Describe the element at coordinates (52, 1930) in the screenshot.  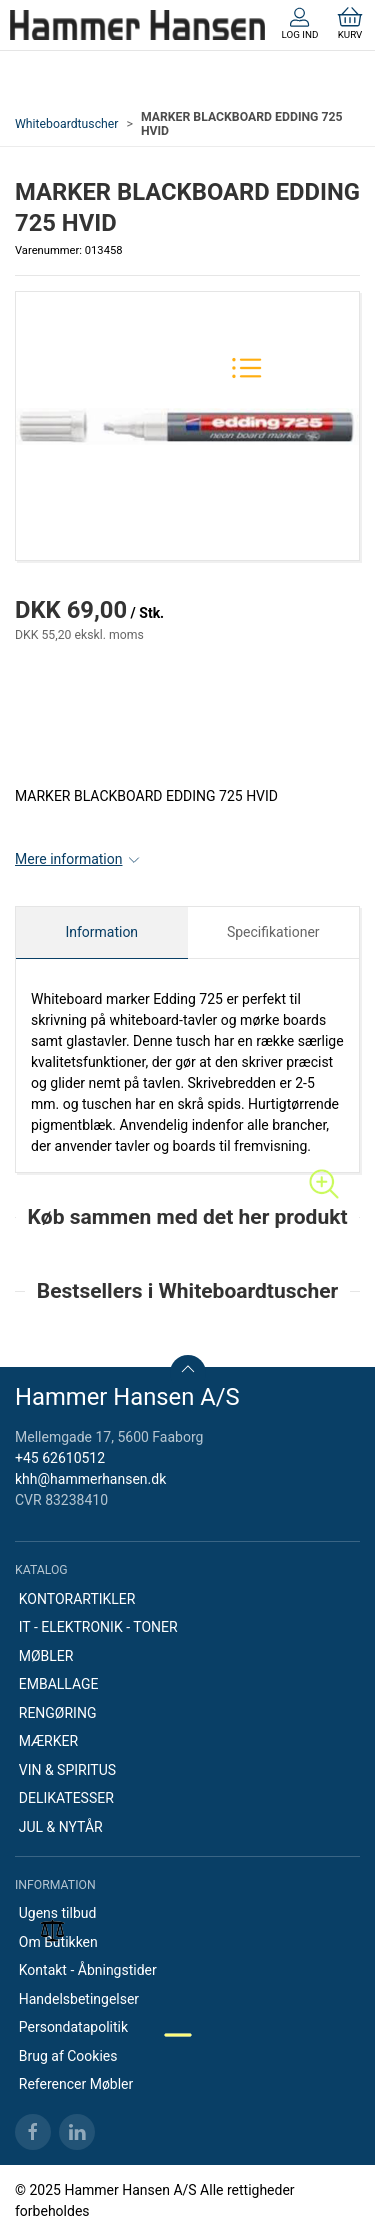
I see `access legal or compliance settings` at that location.